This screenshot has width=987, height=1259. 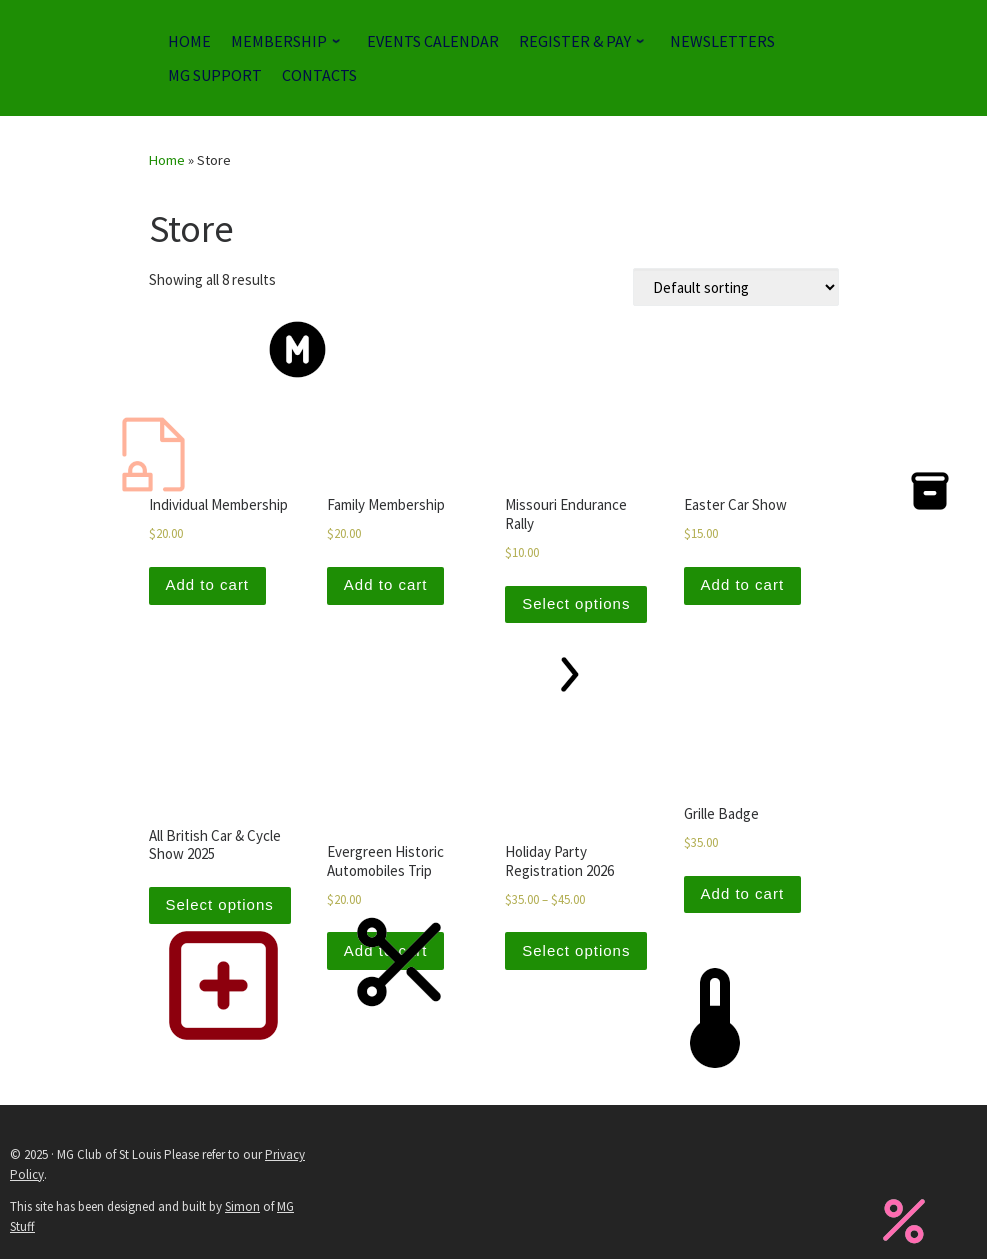 I want to click on metro or subway transit indicator, so click(x=297, y=349).